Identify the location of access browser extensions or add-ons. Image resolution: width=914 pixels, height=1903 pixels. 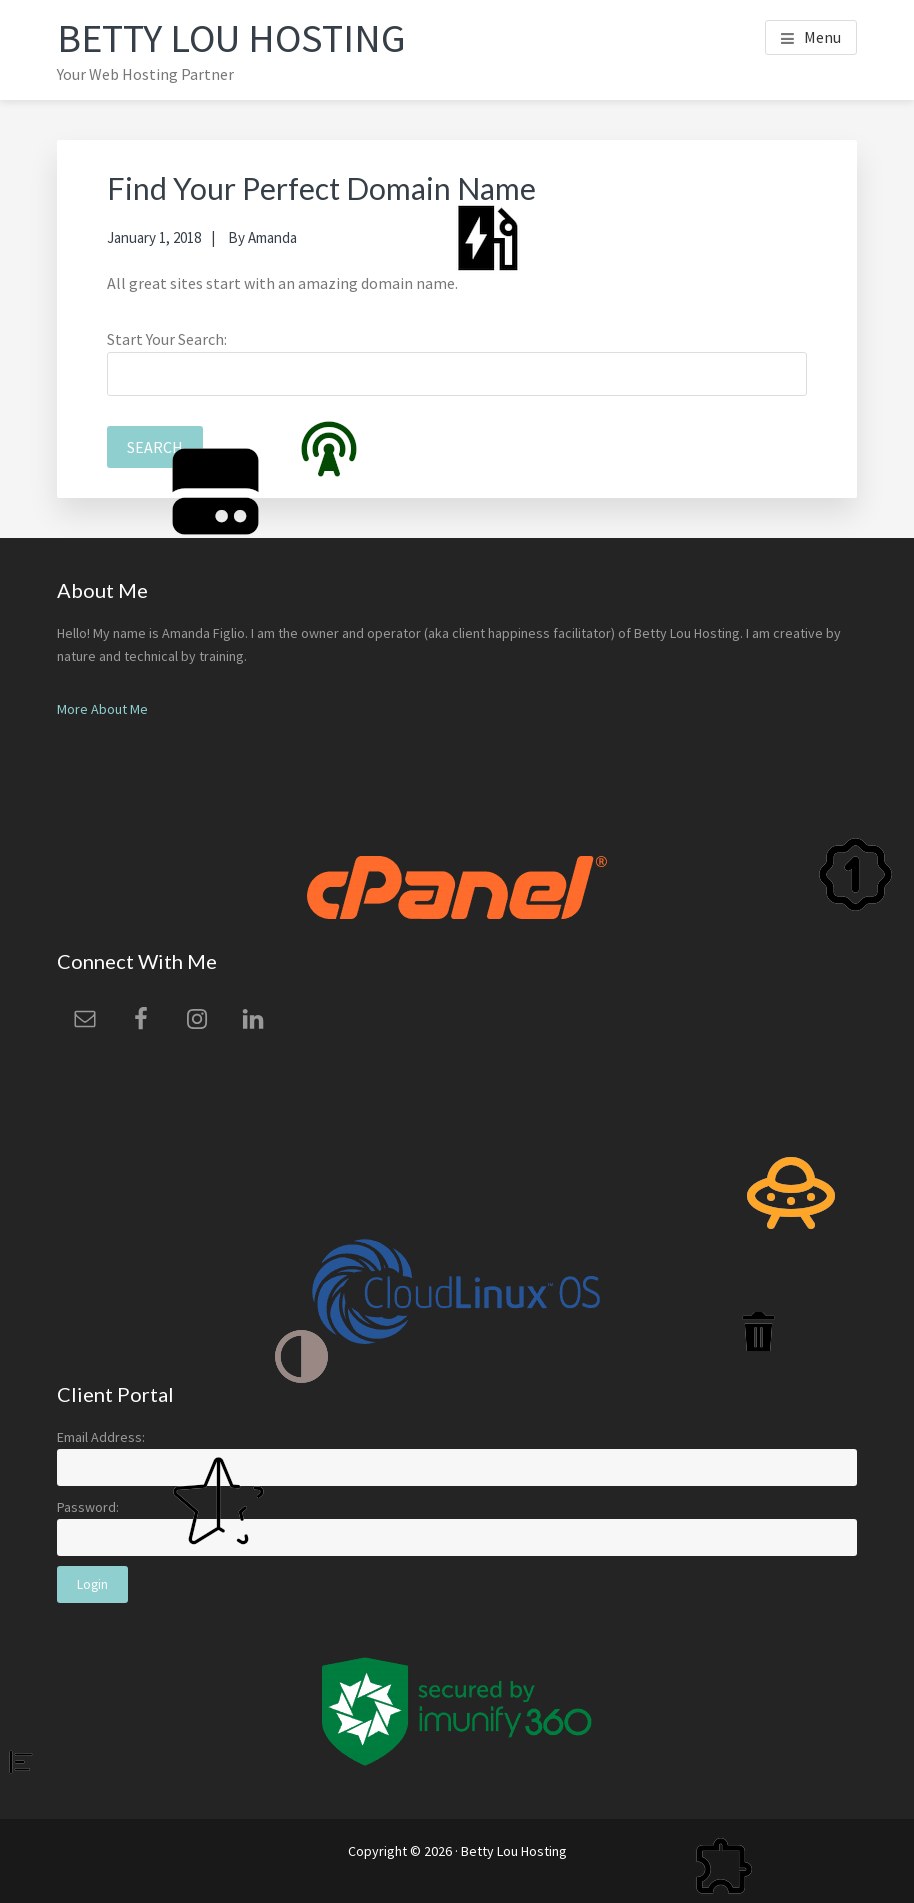
(725, 1865).